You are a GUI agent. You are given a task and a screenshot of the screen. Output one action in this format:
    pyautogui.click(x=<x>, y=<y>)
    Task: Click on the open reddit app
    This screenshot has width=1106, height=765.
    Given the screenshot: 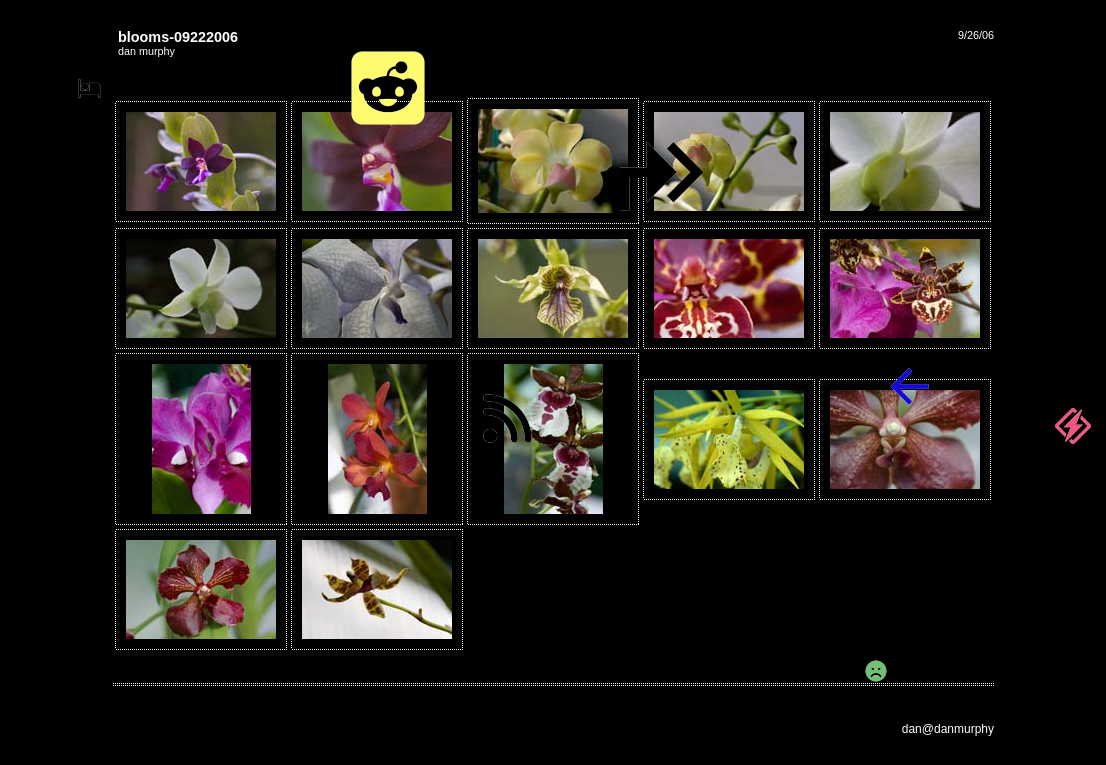 What is the action you would take?
    pyautogui.click(x=388, y=88)
    